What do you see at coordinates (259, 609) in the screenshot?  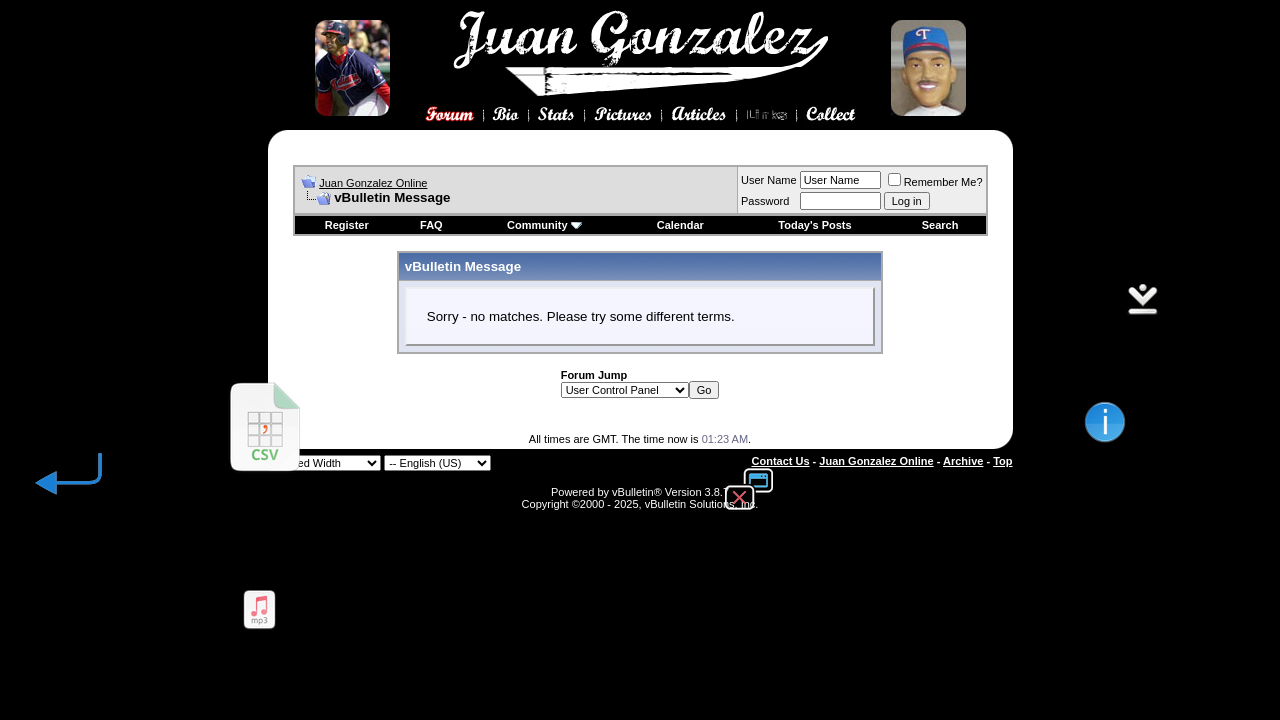 I see `an mp3 audio file` at bounding box center [259, 609].